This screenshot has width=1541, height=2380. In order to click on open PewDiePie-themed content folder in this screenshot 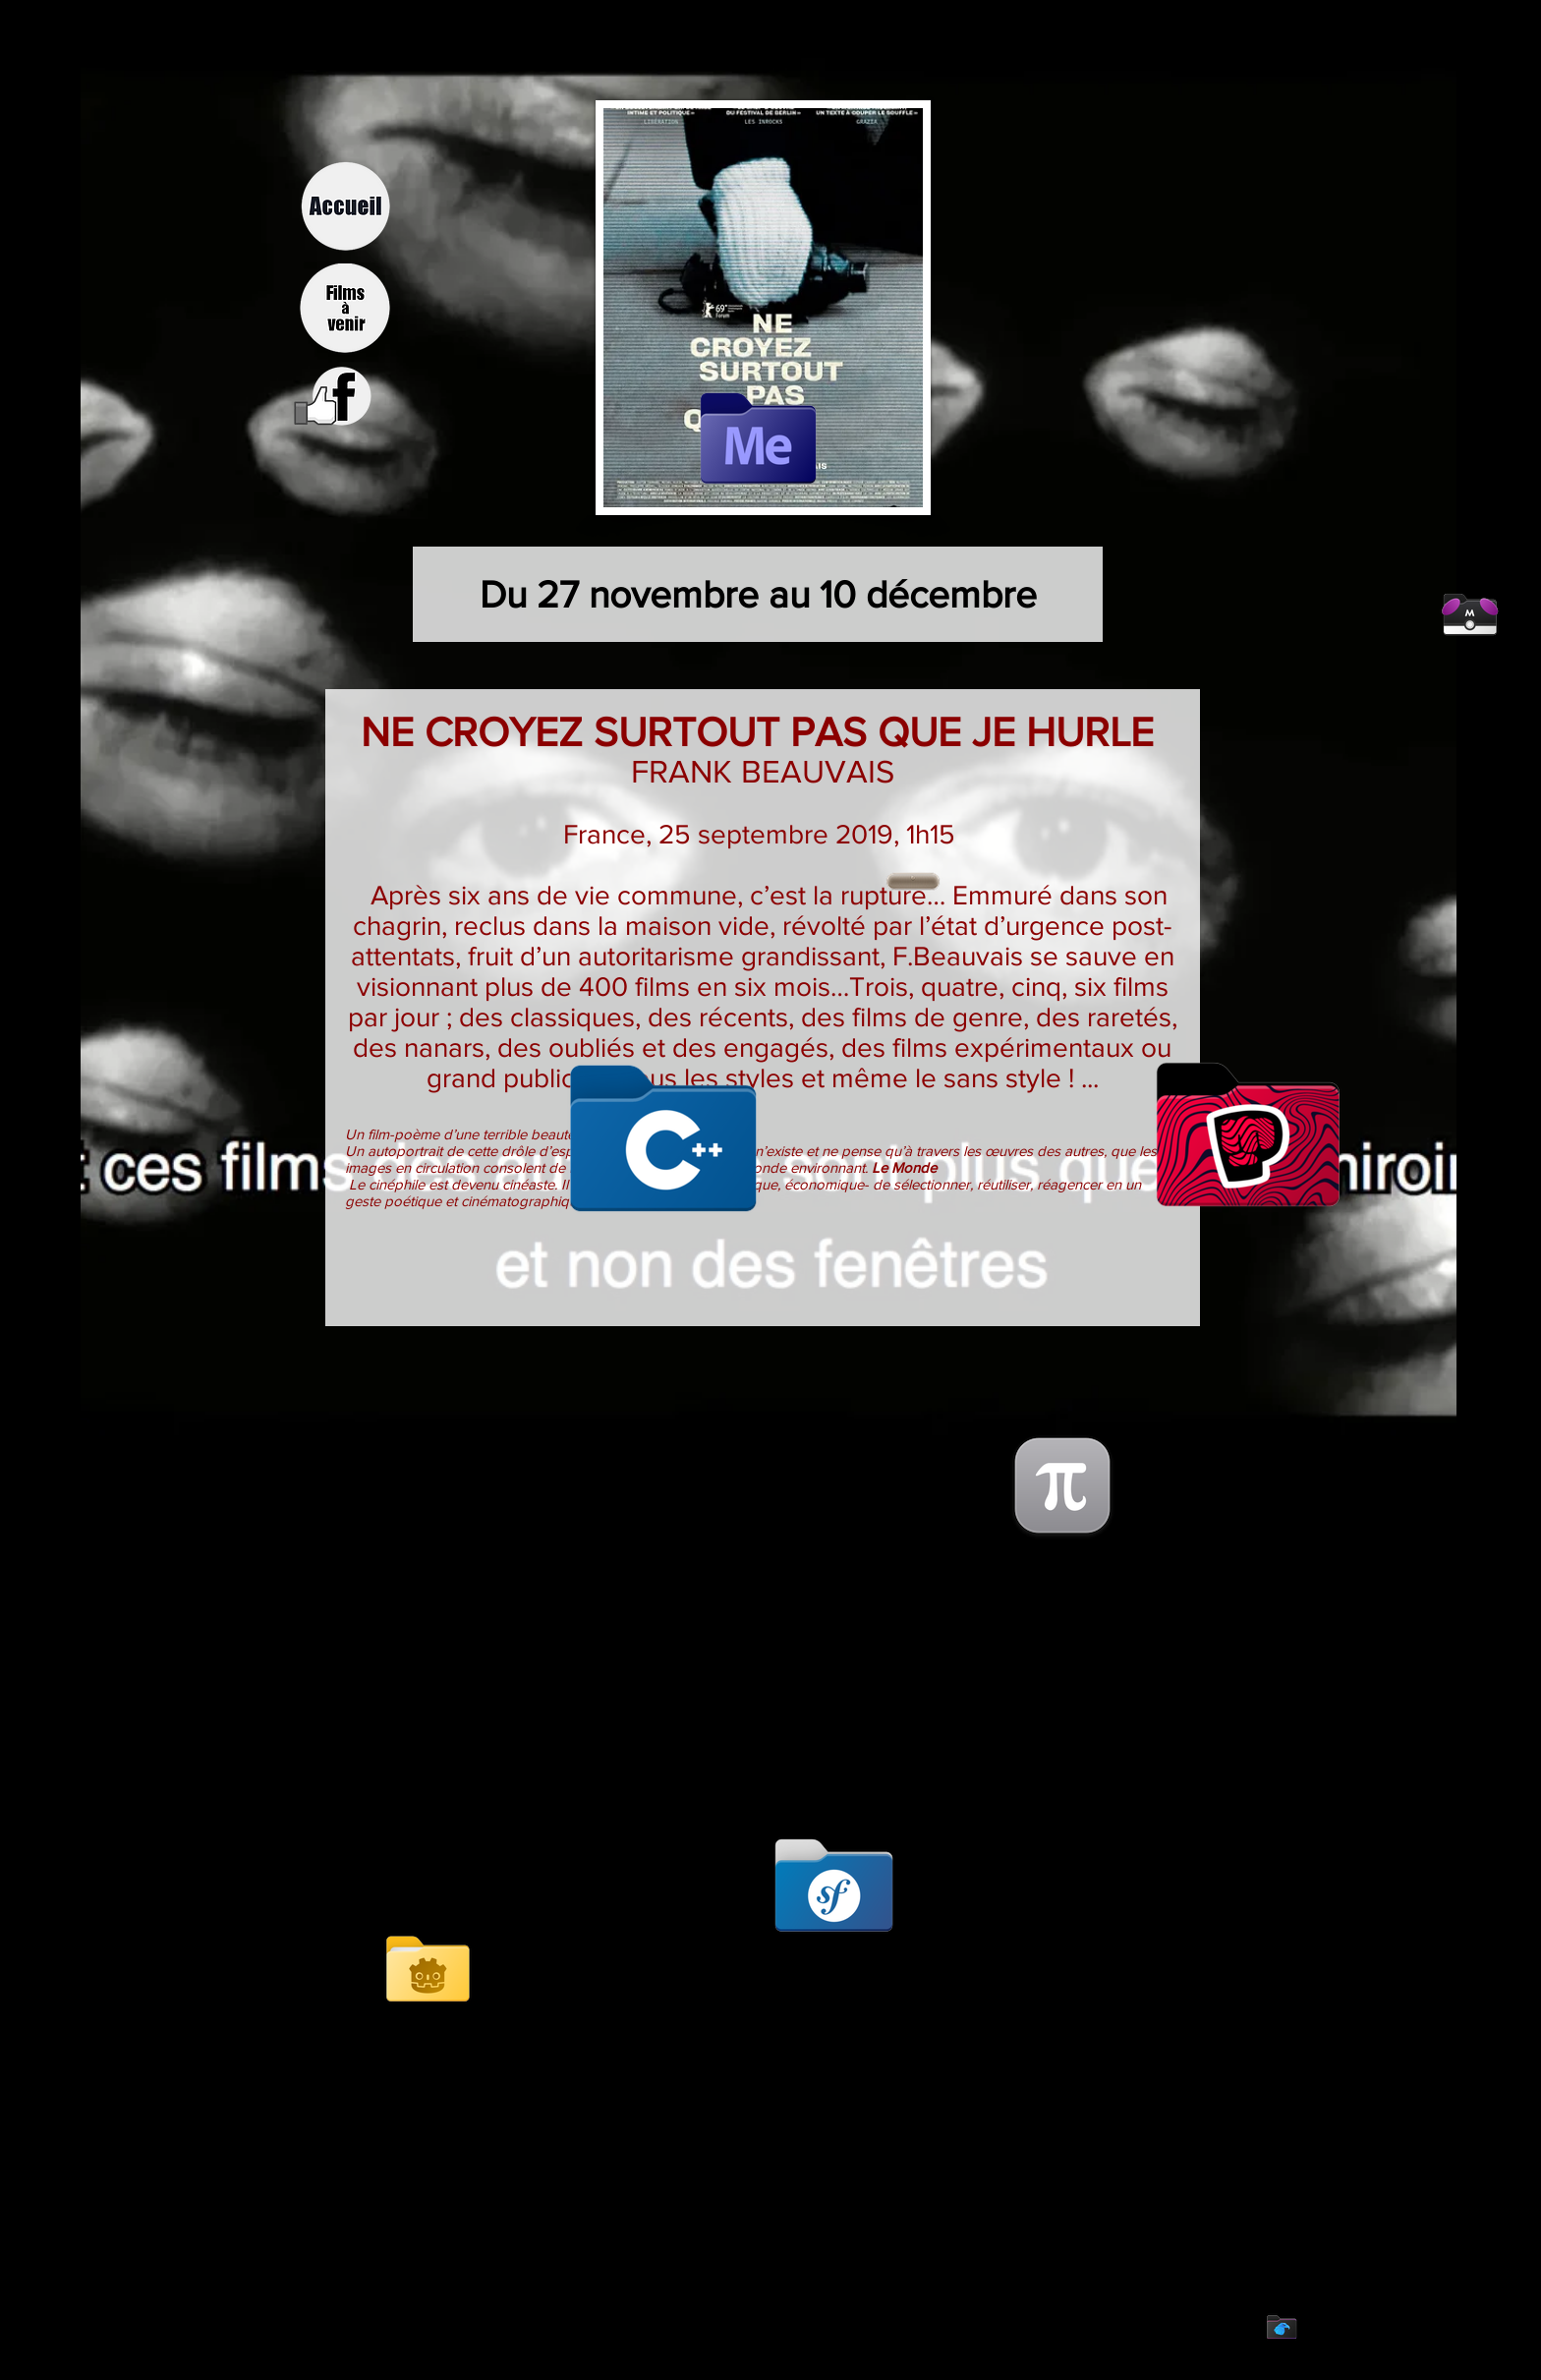, I will do `click(1247, 1139)`.